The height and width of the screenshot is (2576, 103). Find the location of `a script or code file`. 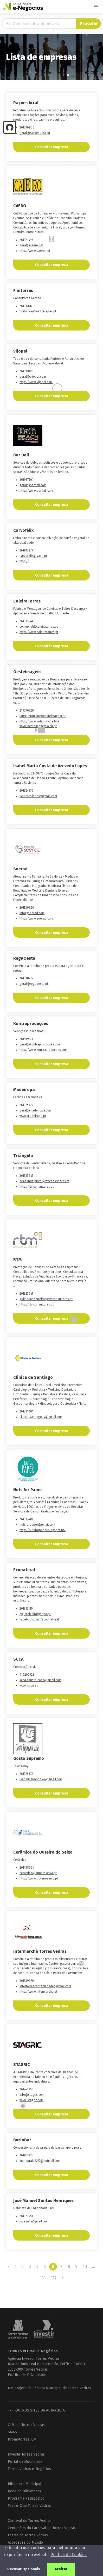

a script or code file is located at coordinates (23, 2106).